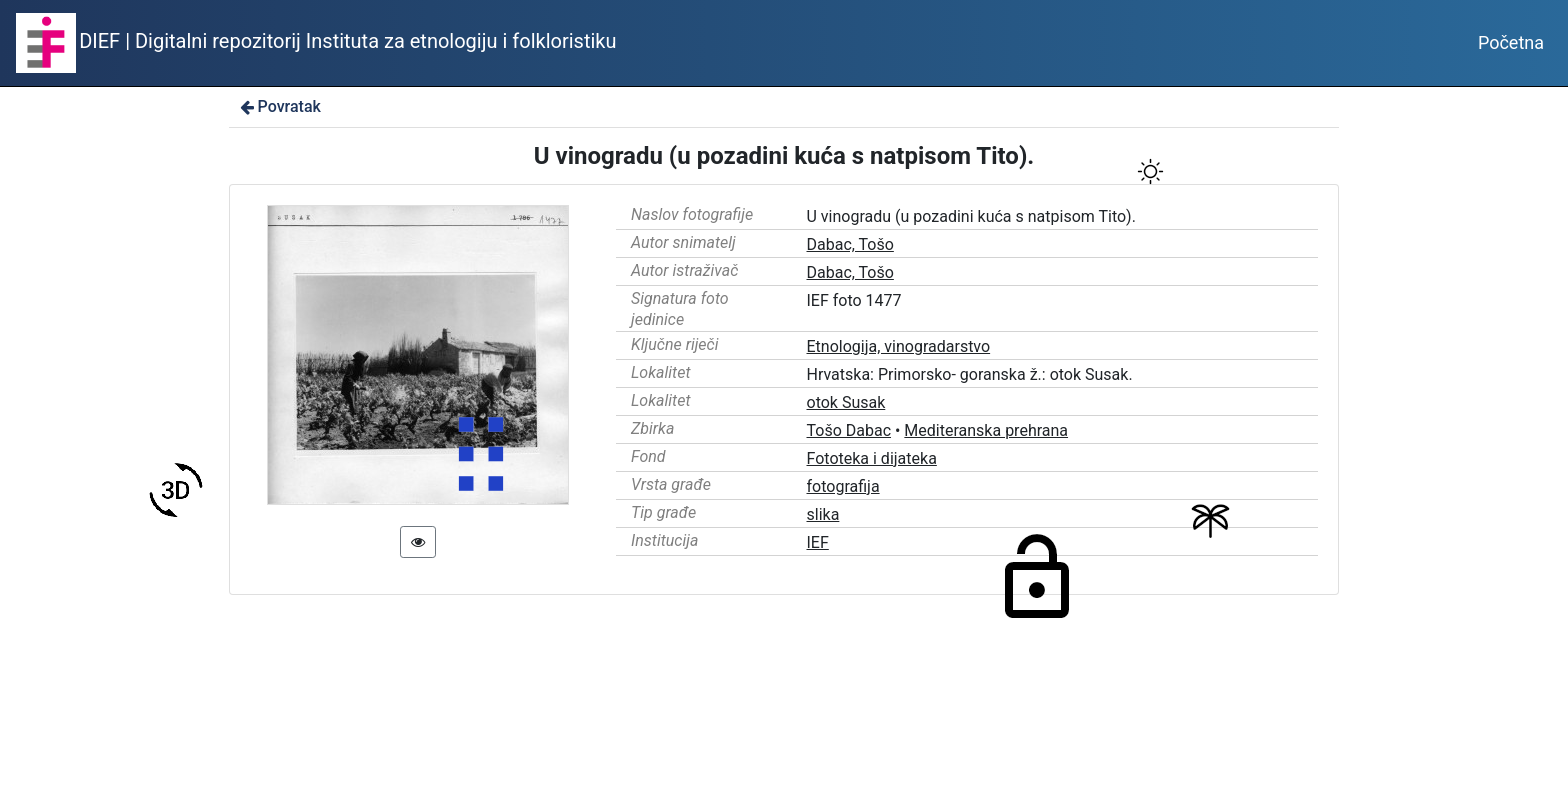  Describe the element at coordinates (1037, 578) in the screenshot. I see `unlock or access secured content` at that location.